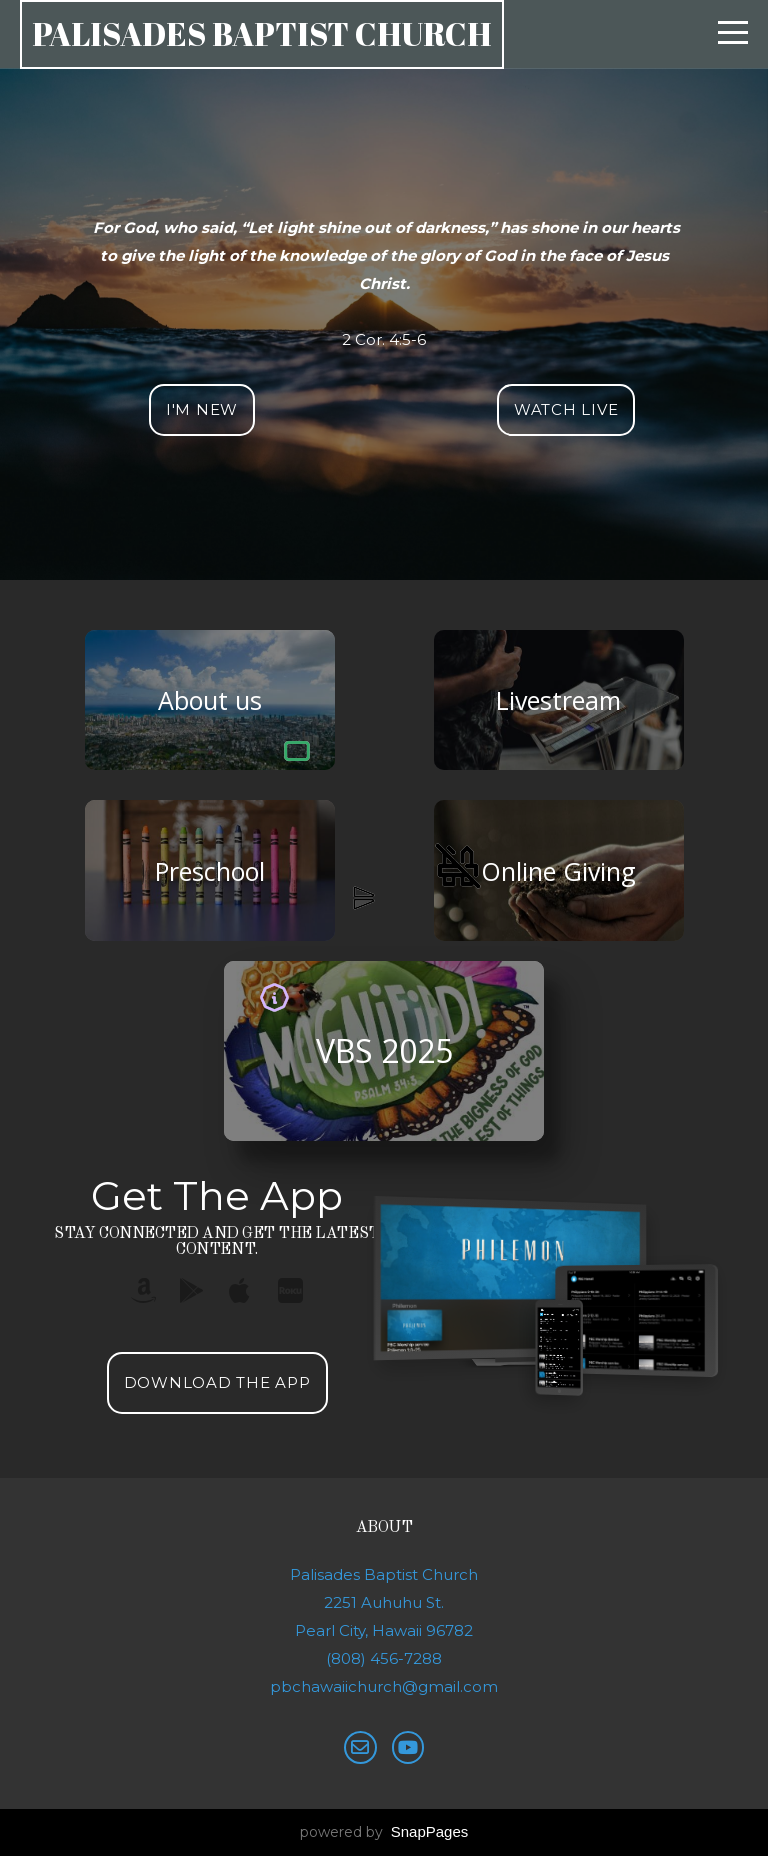 Image resolution: width=768 pixels, height=1856 pixels. What do you see at coordinates (458, 866) in the screenshot?
I see `disable boundary or perimeter settings` at bounding box center [458, 866].